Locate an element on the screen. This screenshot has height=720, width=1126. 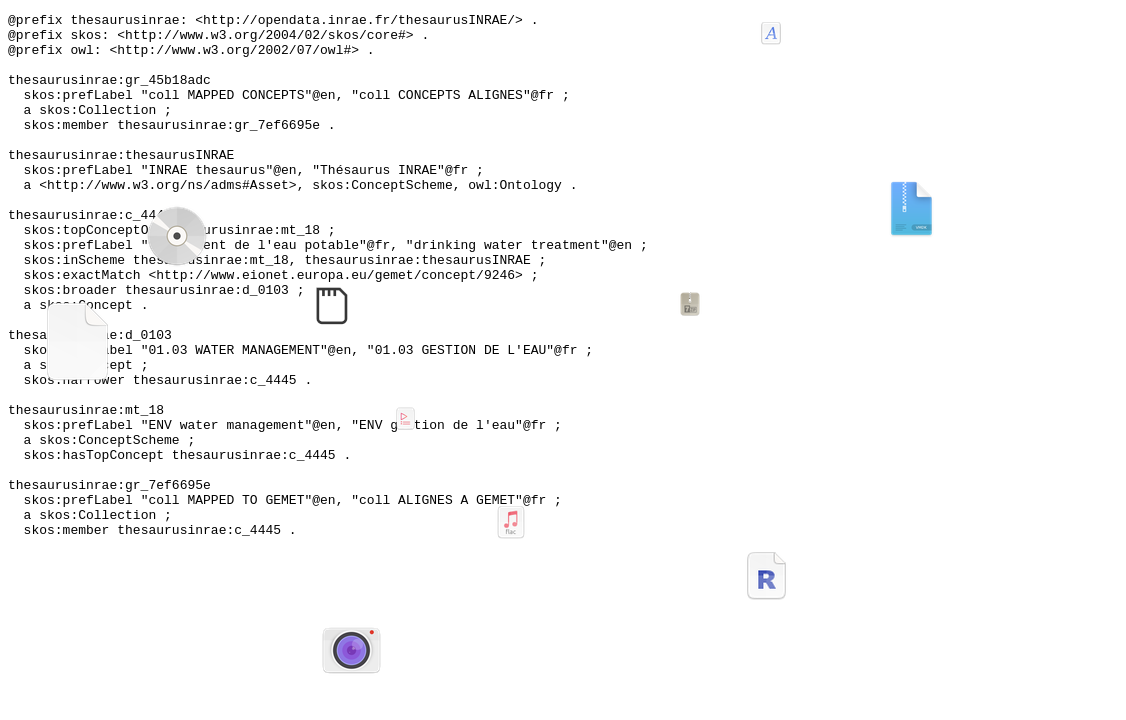
unmount or eject a CD/DVD writer drive is located at coordinates (177, 236).